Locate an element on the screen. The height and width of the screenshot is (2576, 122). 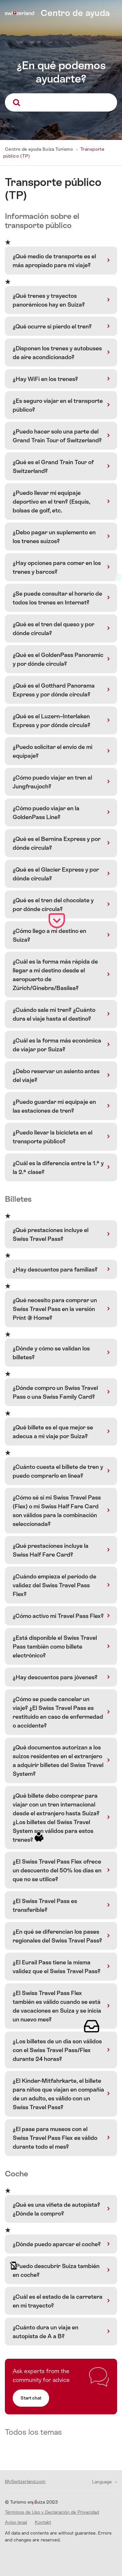
open codesandbox development environment is located at coordinates (118, 577).